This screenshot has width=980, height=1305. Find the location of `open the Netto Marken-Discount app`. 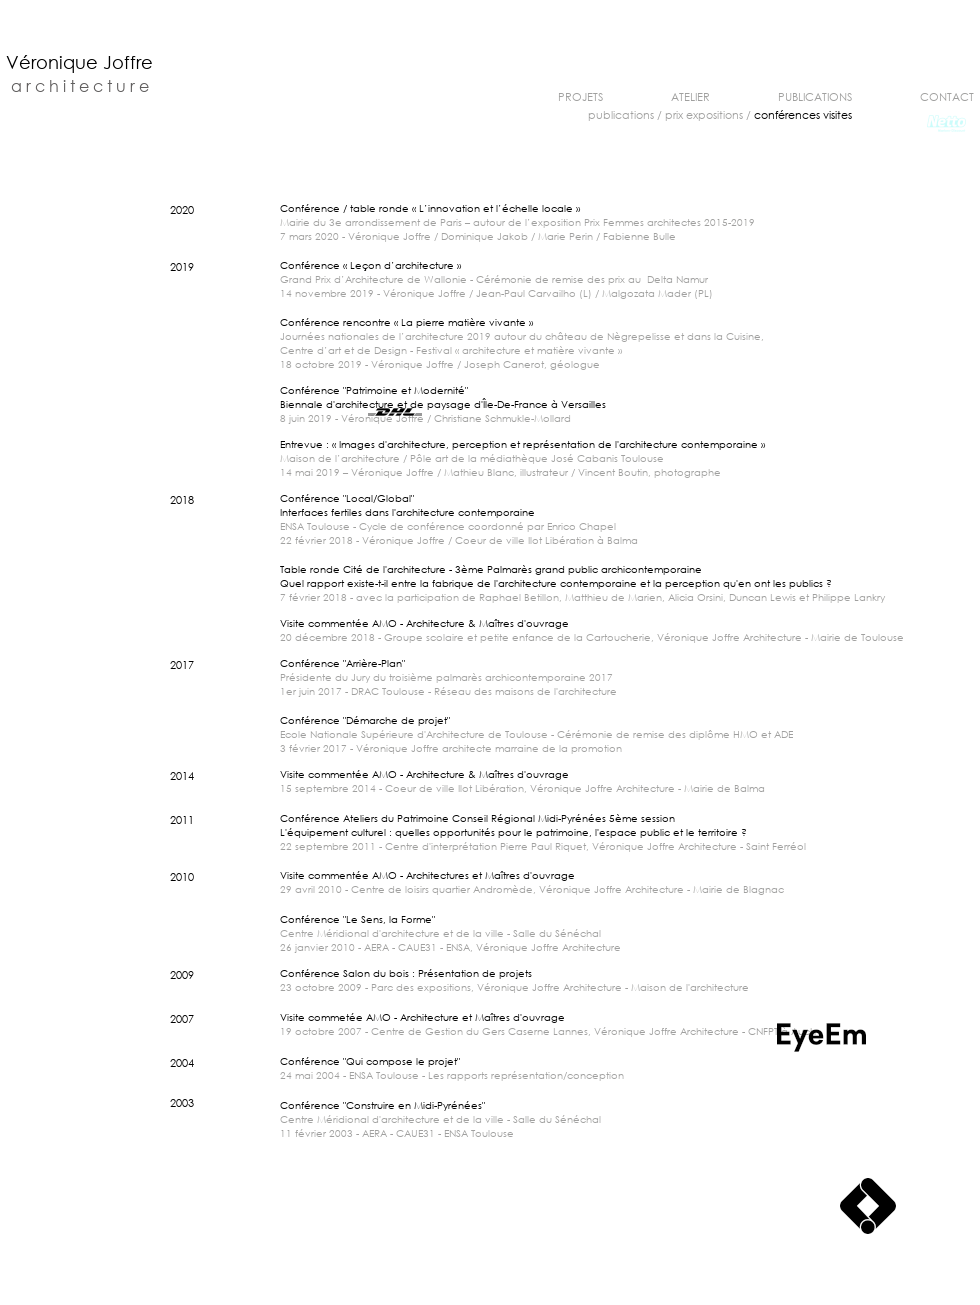

open the Netto Marken-Discount app is located at coordinates (946, 123).